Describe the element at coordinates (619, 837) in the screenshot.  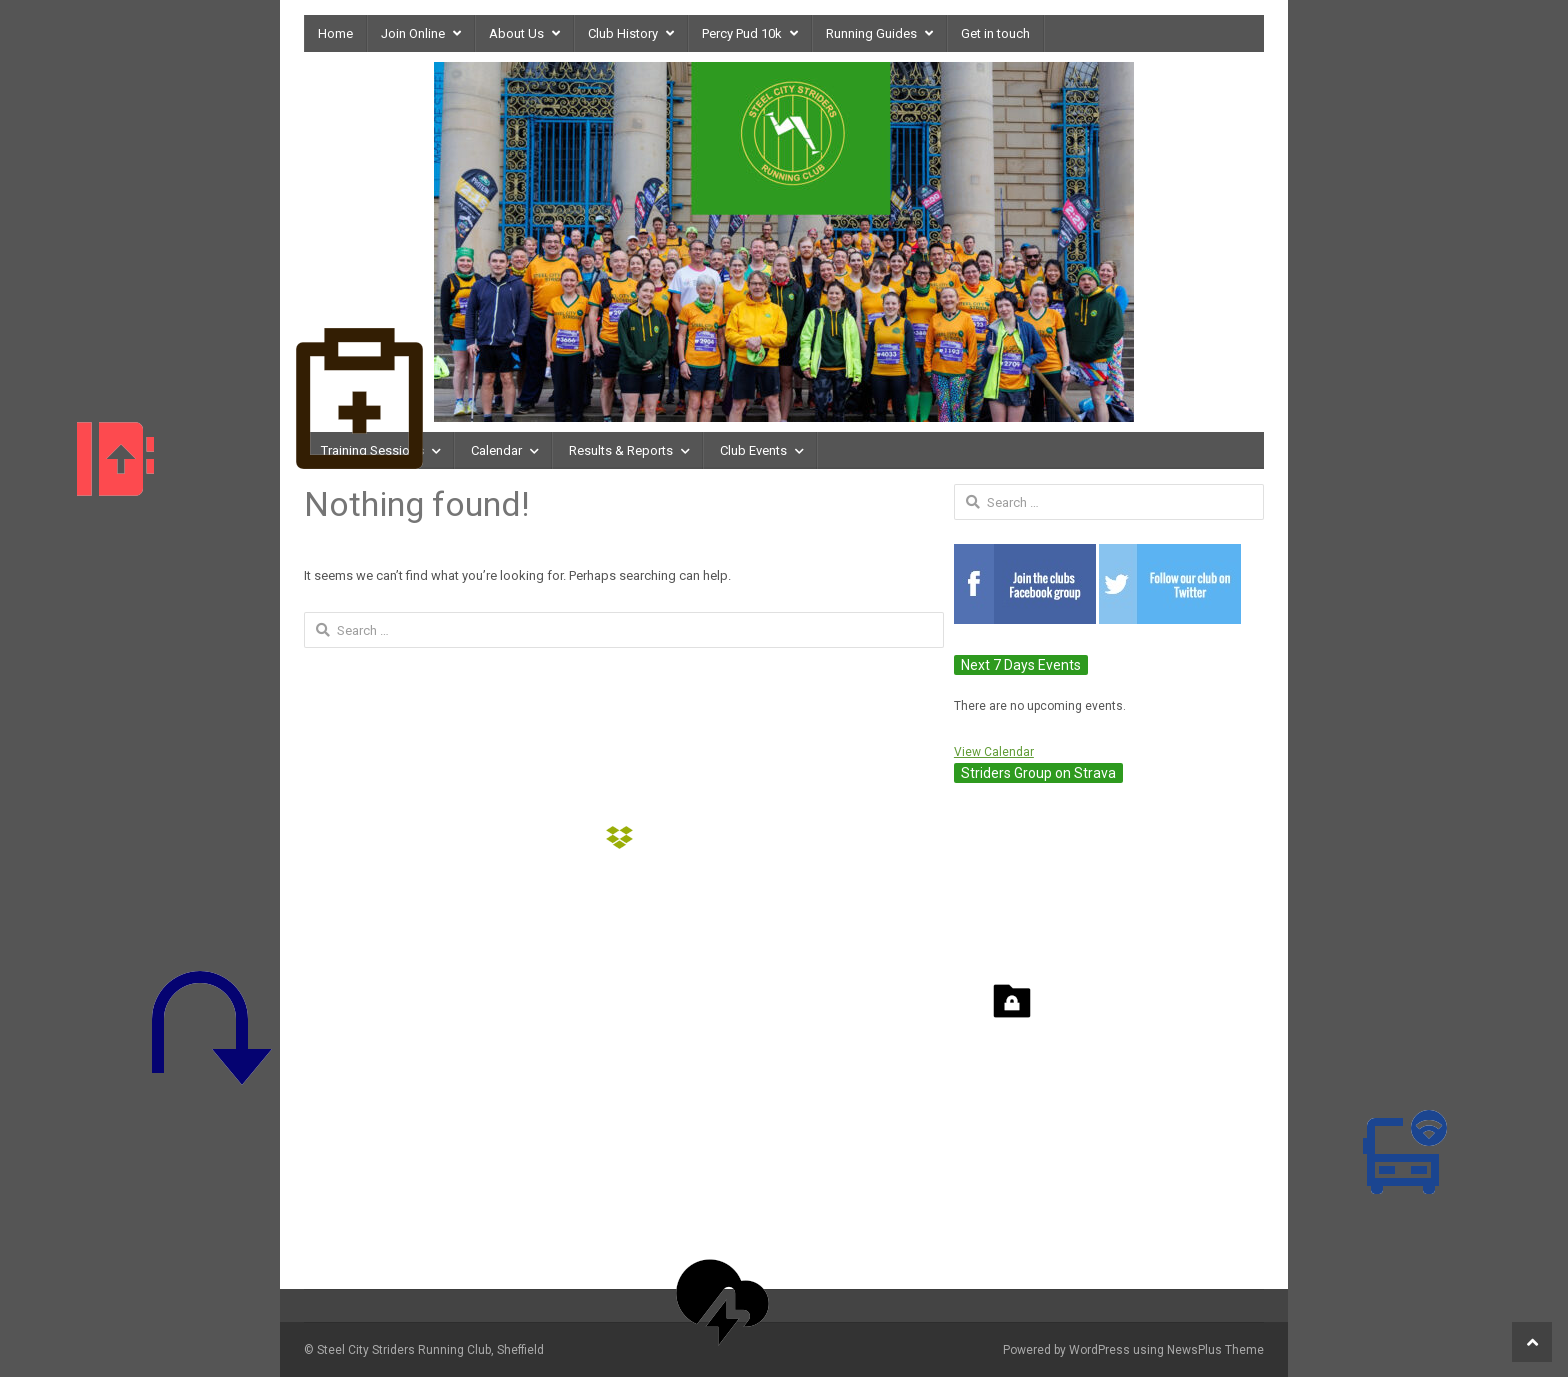
I see `open Dropbox cloud storage` at that location.